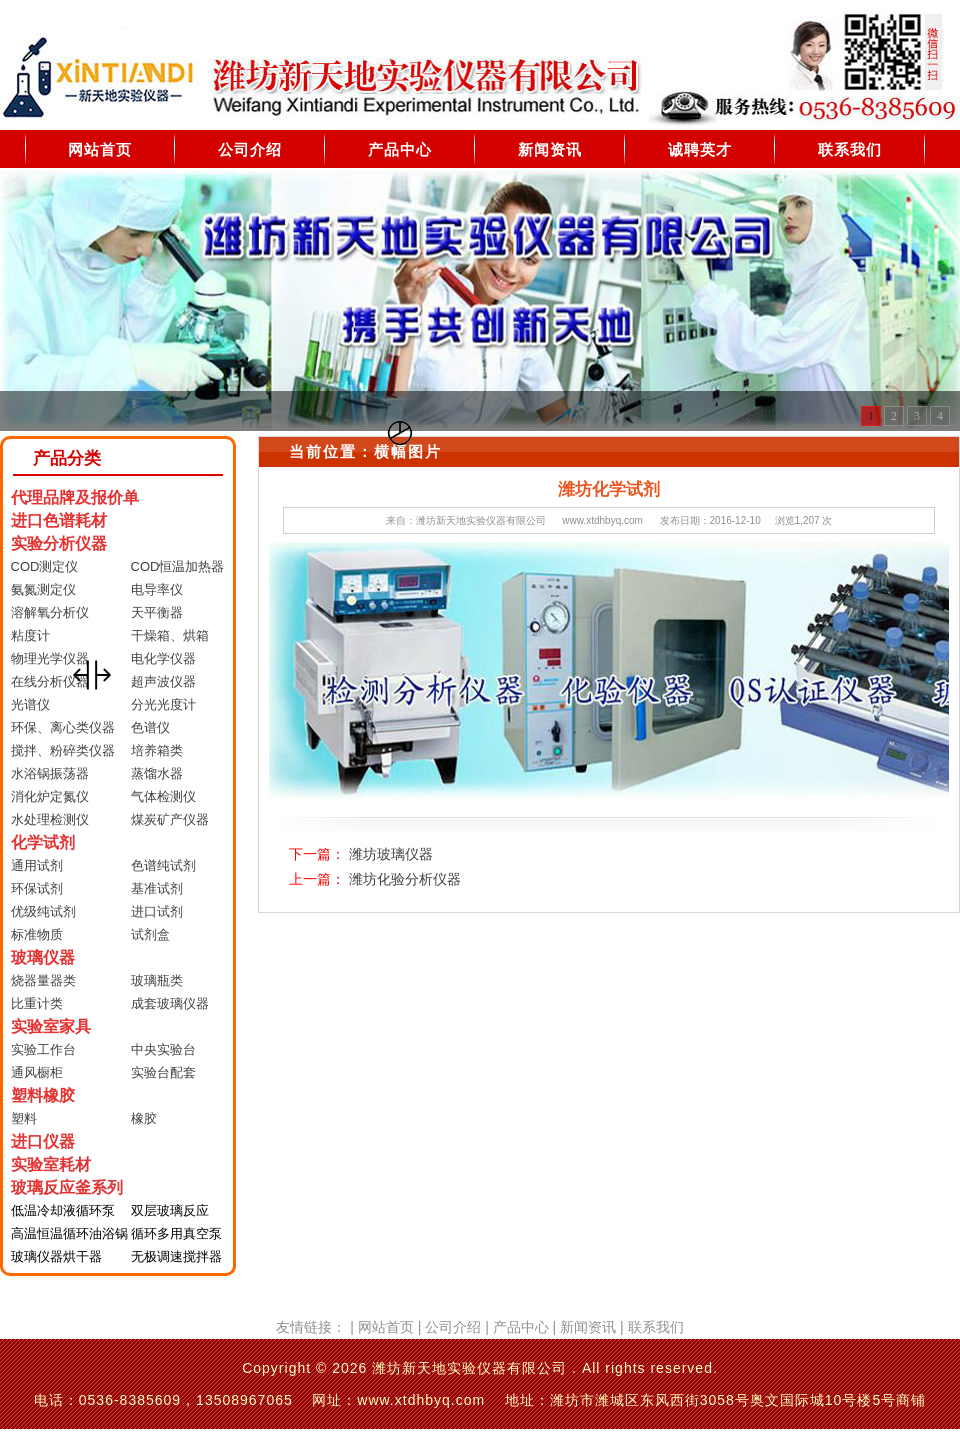  What do you see at coordinates (400, 433) in the screenshot?
I see `view analytics or statistics breakdown` at bounding box center [400, 433].